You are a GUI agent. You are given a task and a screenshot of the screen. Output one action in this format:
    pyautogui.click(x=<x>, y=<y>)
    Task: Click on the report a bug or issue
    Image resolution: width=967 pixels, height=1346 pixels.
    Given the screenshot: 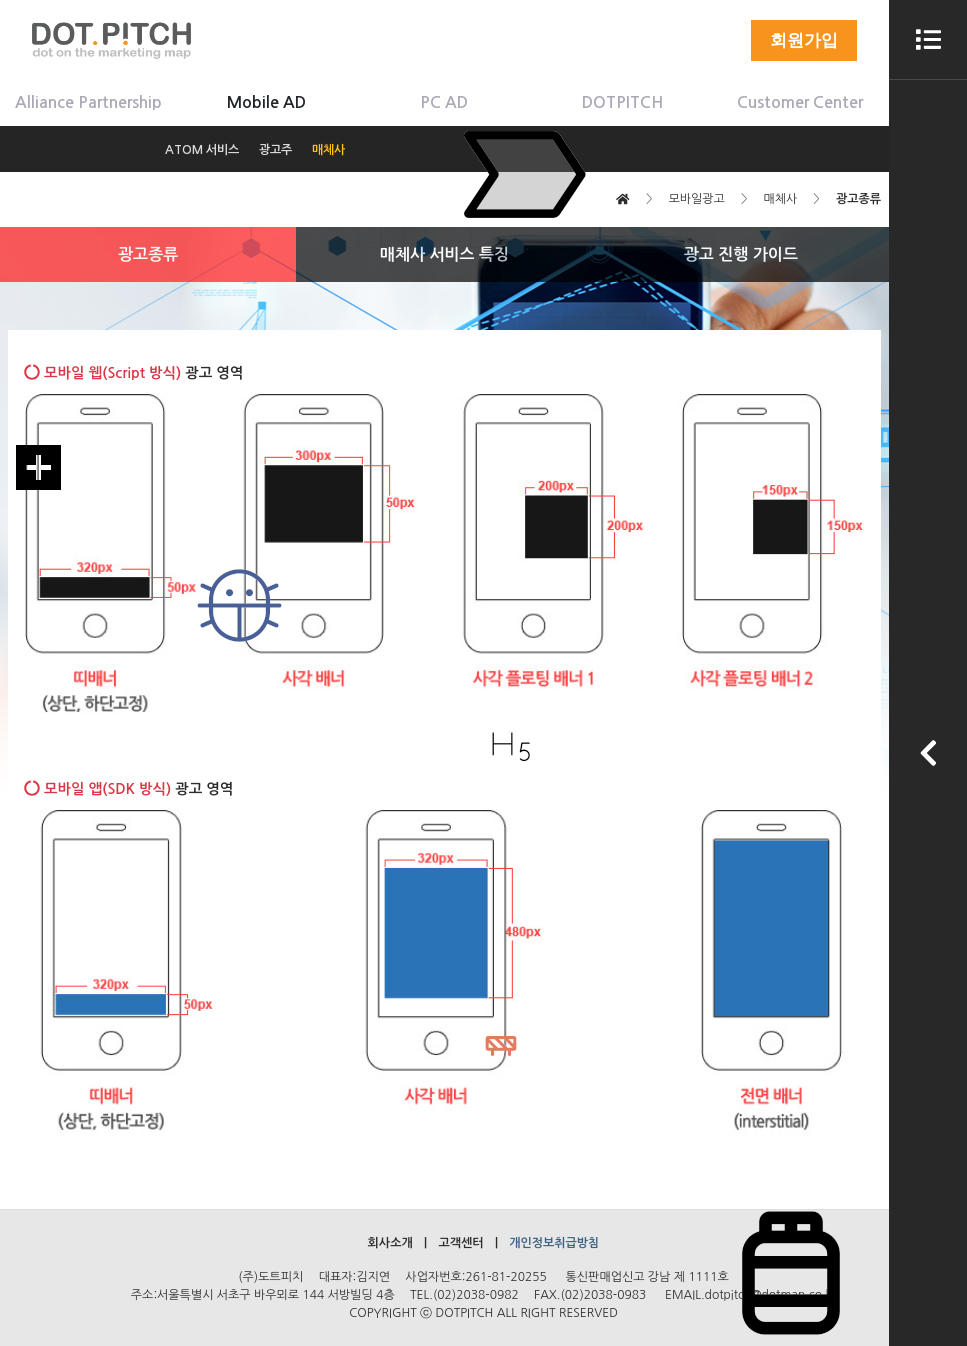 What is the action you would take?
    pyautogui.click(x=239, y=605)
    